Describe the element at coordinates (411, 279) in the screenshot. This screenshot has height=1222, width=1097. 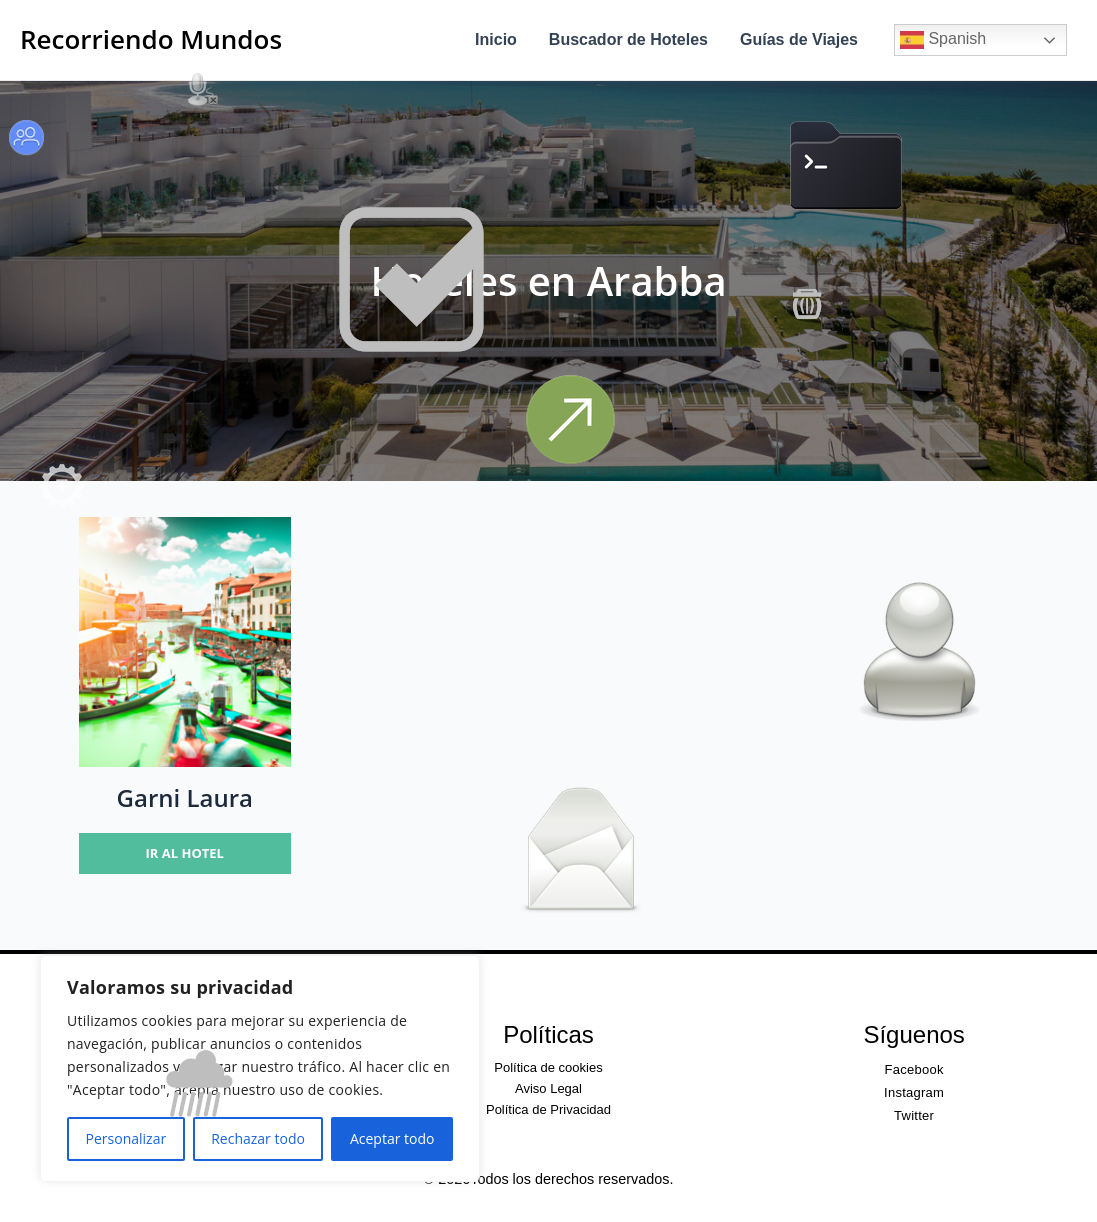
I see `indicates a selected or enabled option` at that location.